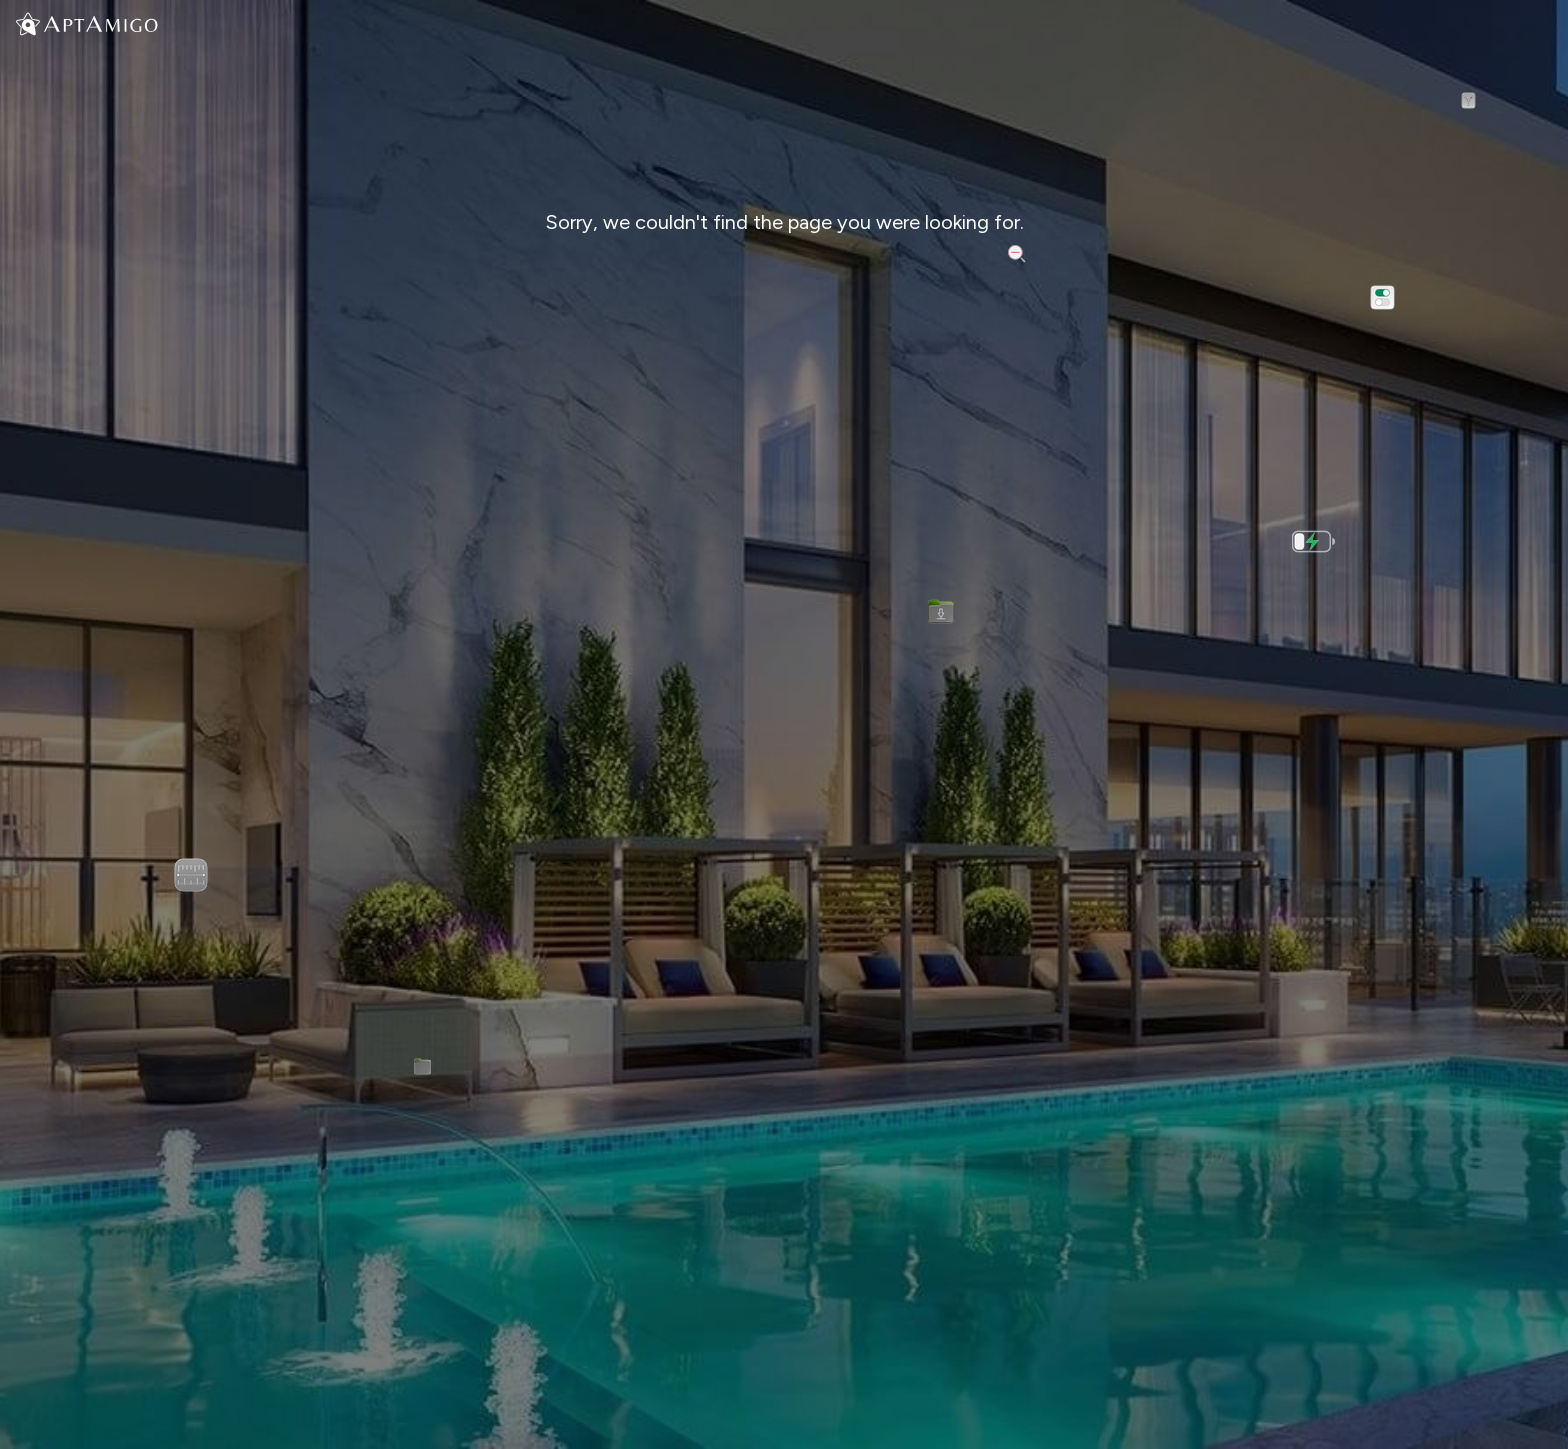  What do you see at coordinates (1313, 541) in the screenshot?
I see `indicates battery is charging at 20% capacity` at bounding box center [1313, 541].